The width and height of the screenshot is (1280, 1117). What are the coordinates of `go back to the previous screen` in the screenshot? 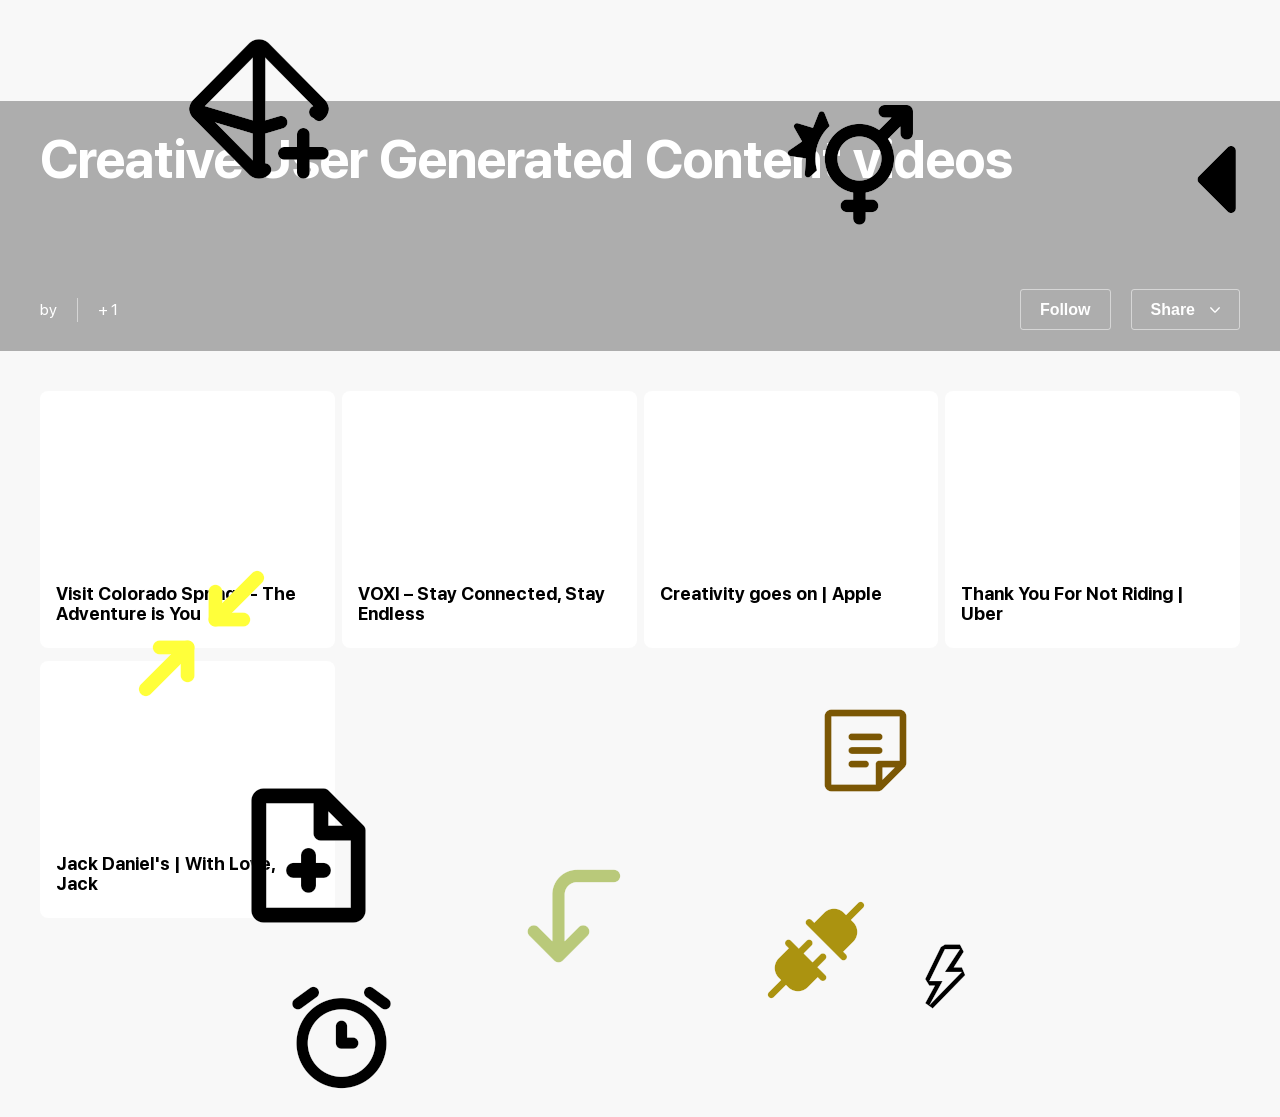 It's located at (1221, 179).